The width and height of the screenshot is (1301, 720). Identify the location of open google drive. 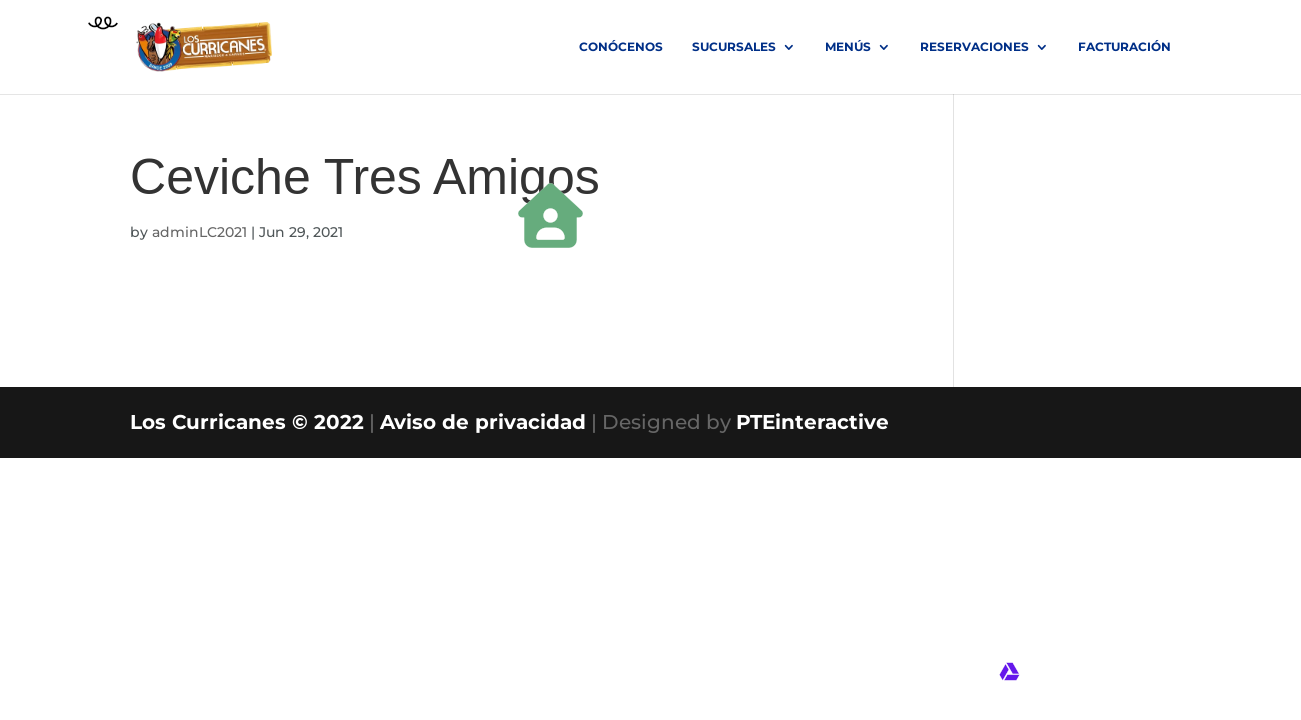
(1009, 671).